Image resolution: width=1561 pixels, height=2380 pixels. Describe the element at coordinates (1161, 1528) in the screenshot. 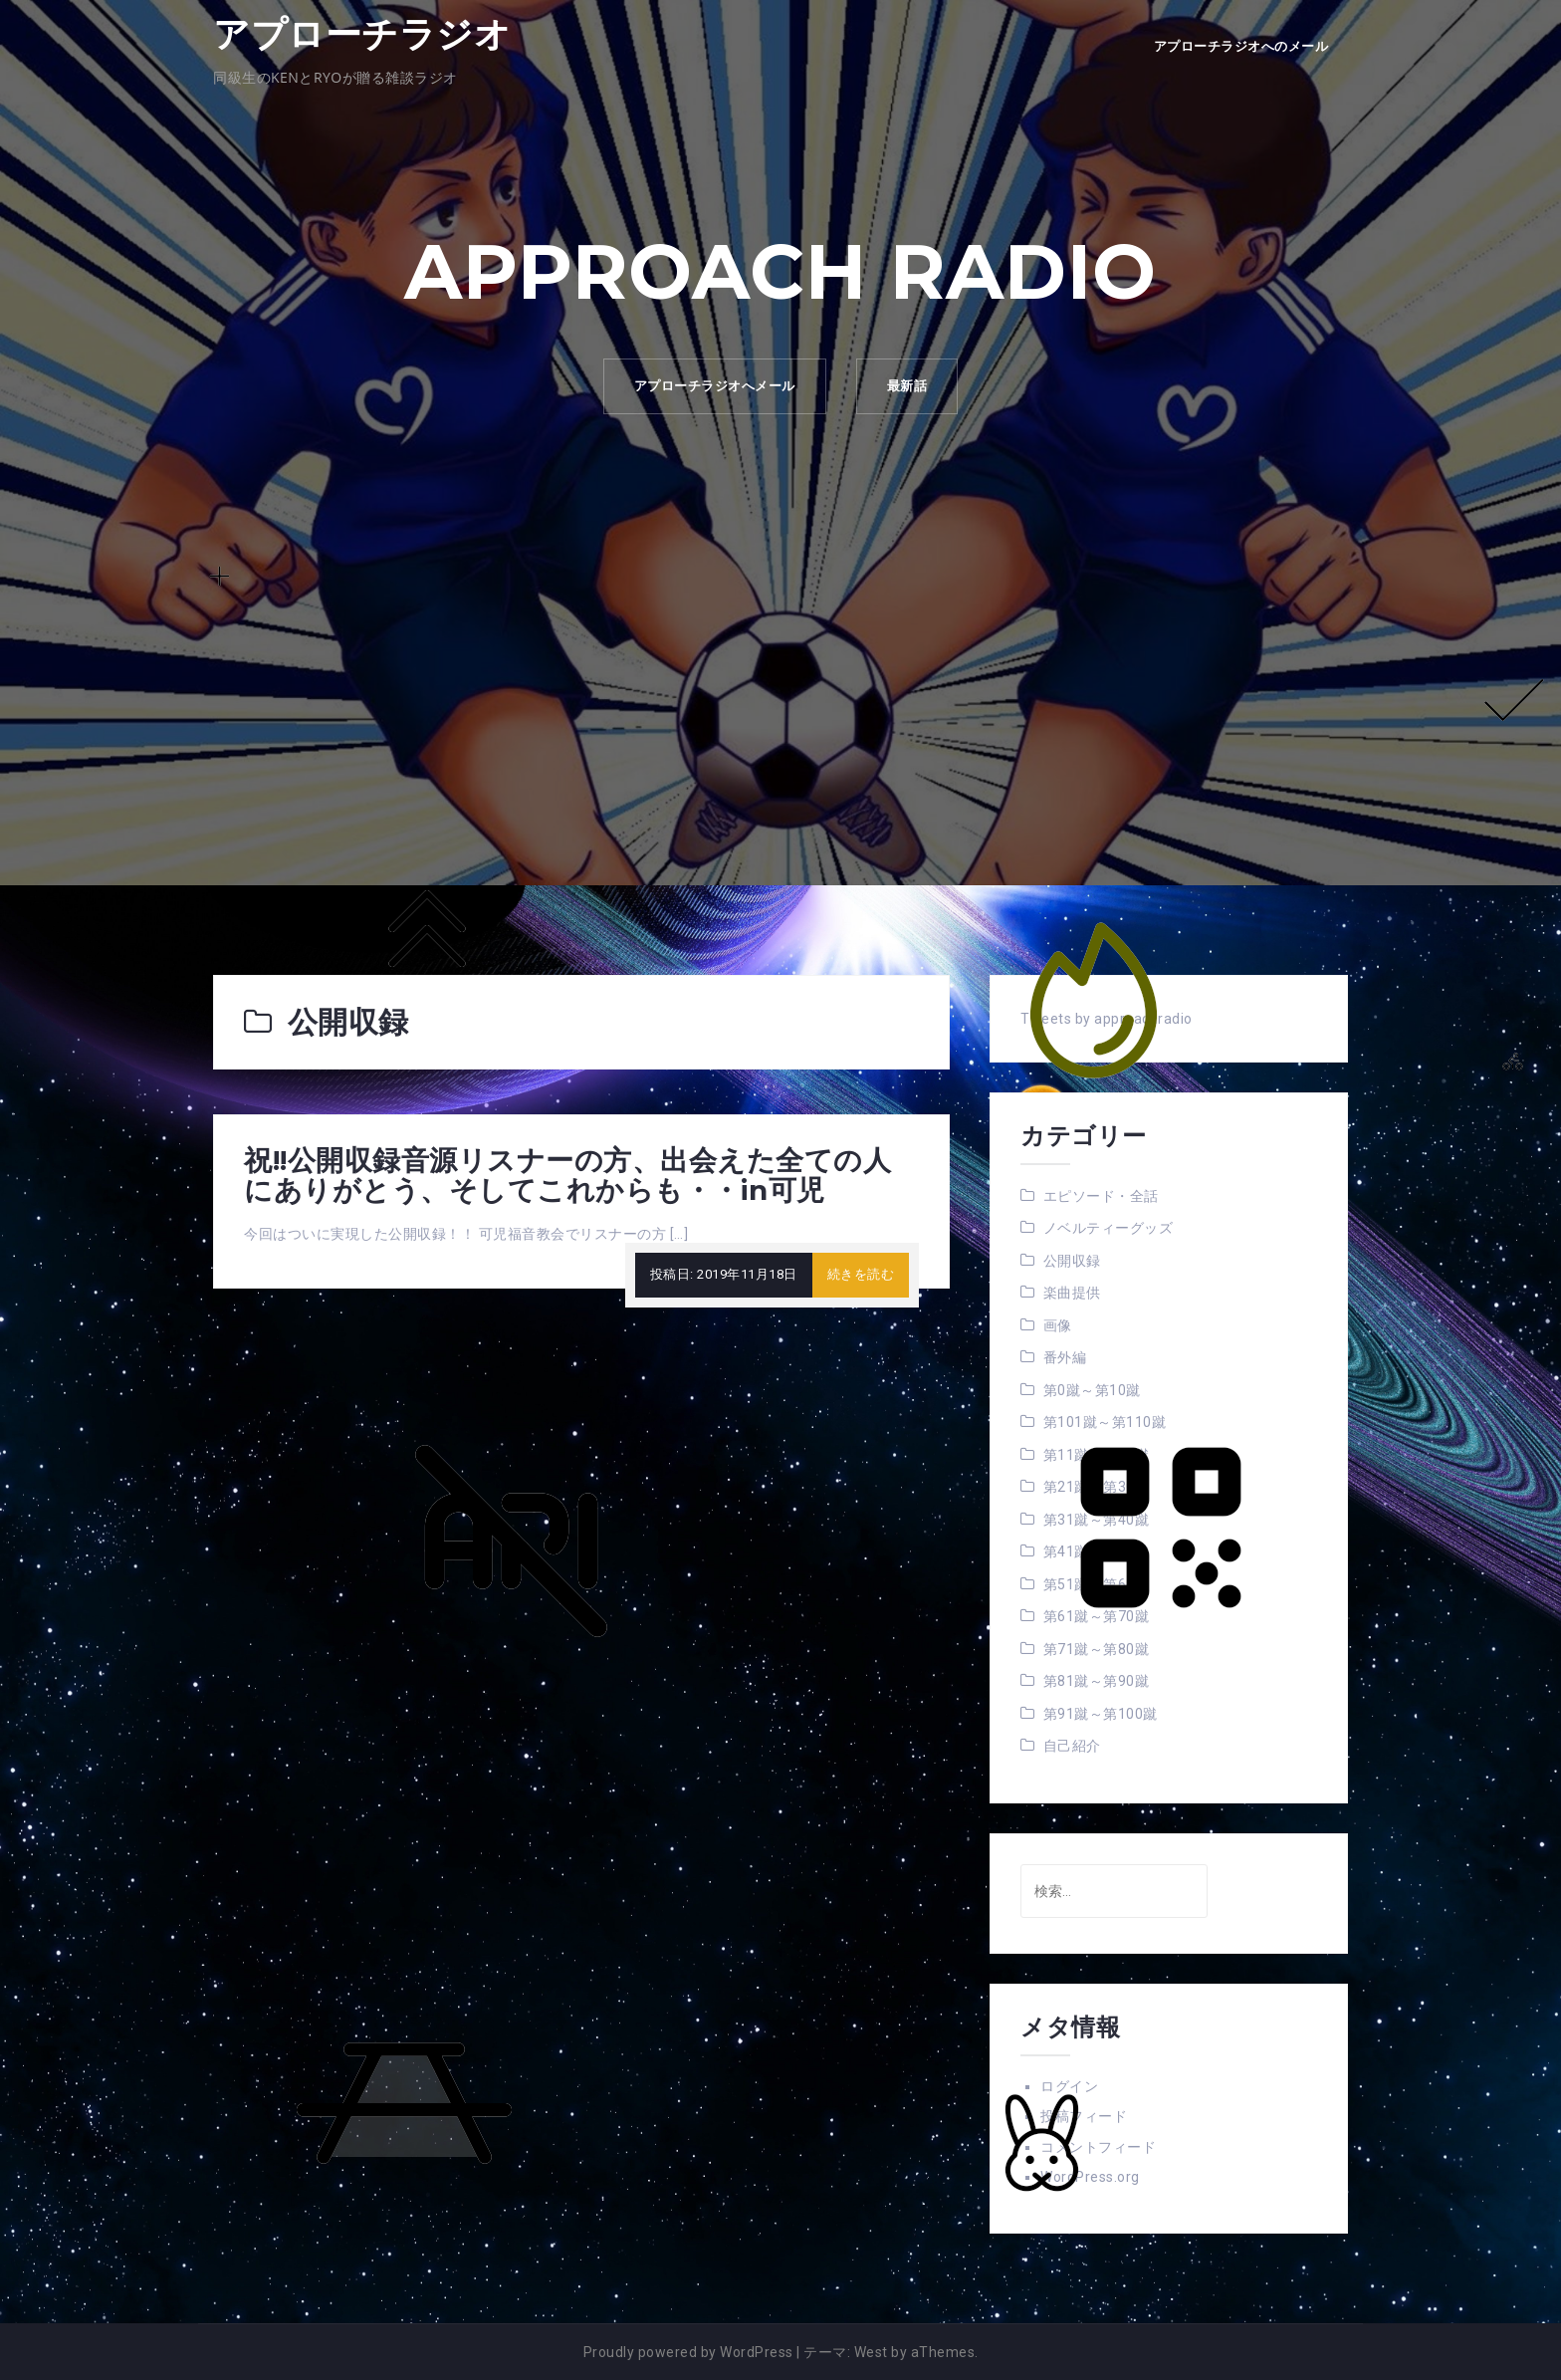

I see `scan or generate a QR code` at that location.